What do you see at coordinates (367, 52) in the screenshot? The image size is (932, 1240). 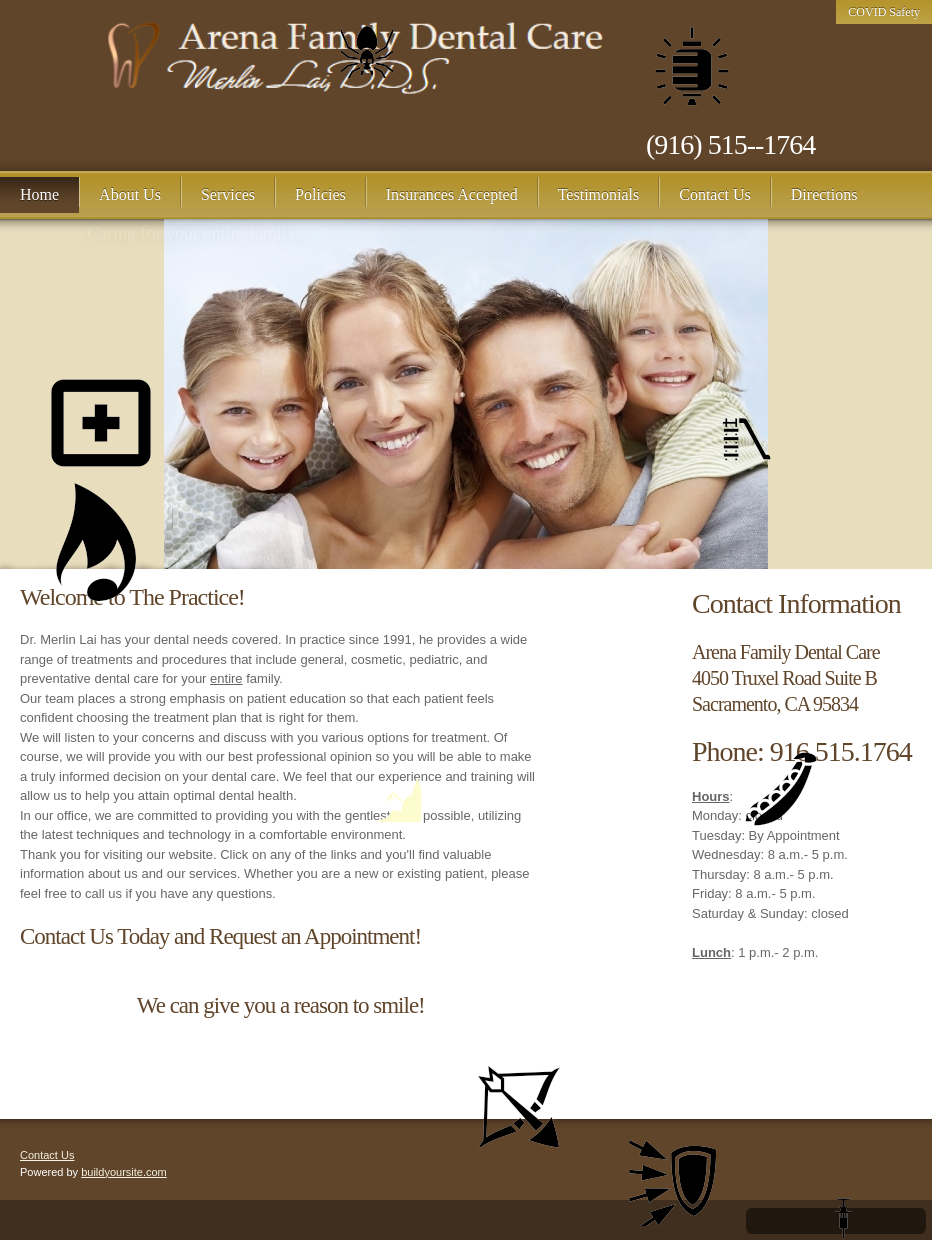 I see `spider enemy or creature in a game interface` at bounding box center [367, 52].